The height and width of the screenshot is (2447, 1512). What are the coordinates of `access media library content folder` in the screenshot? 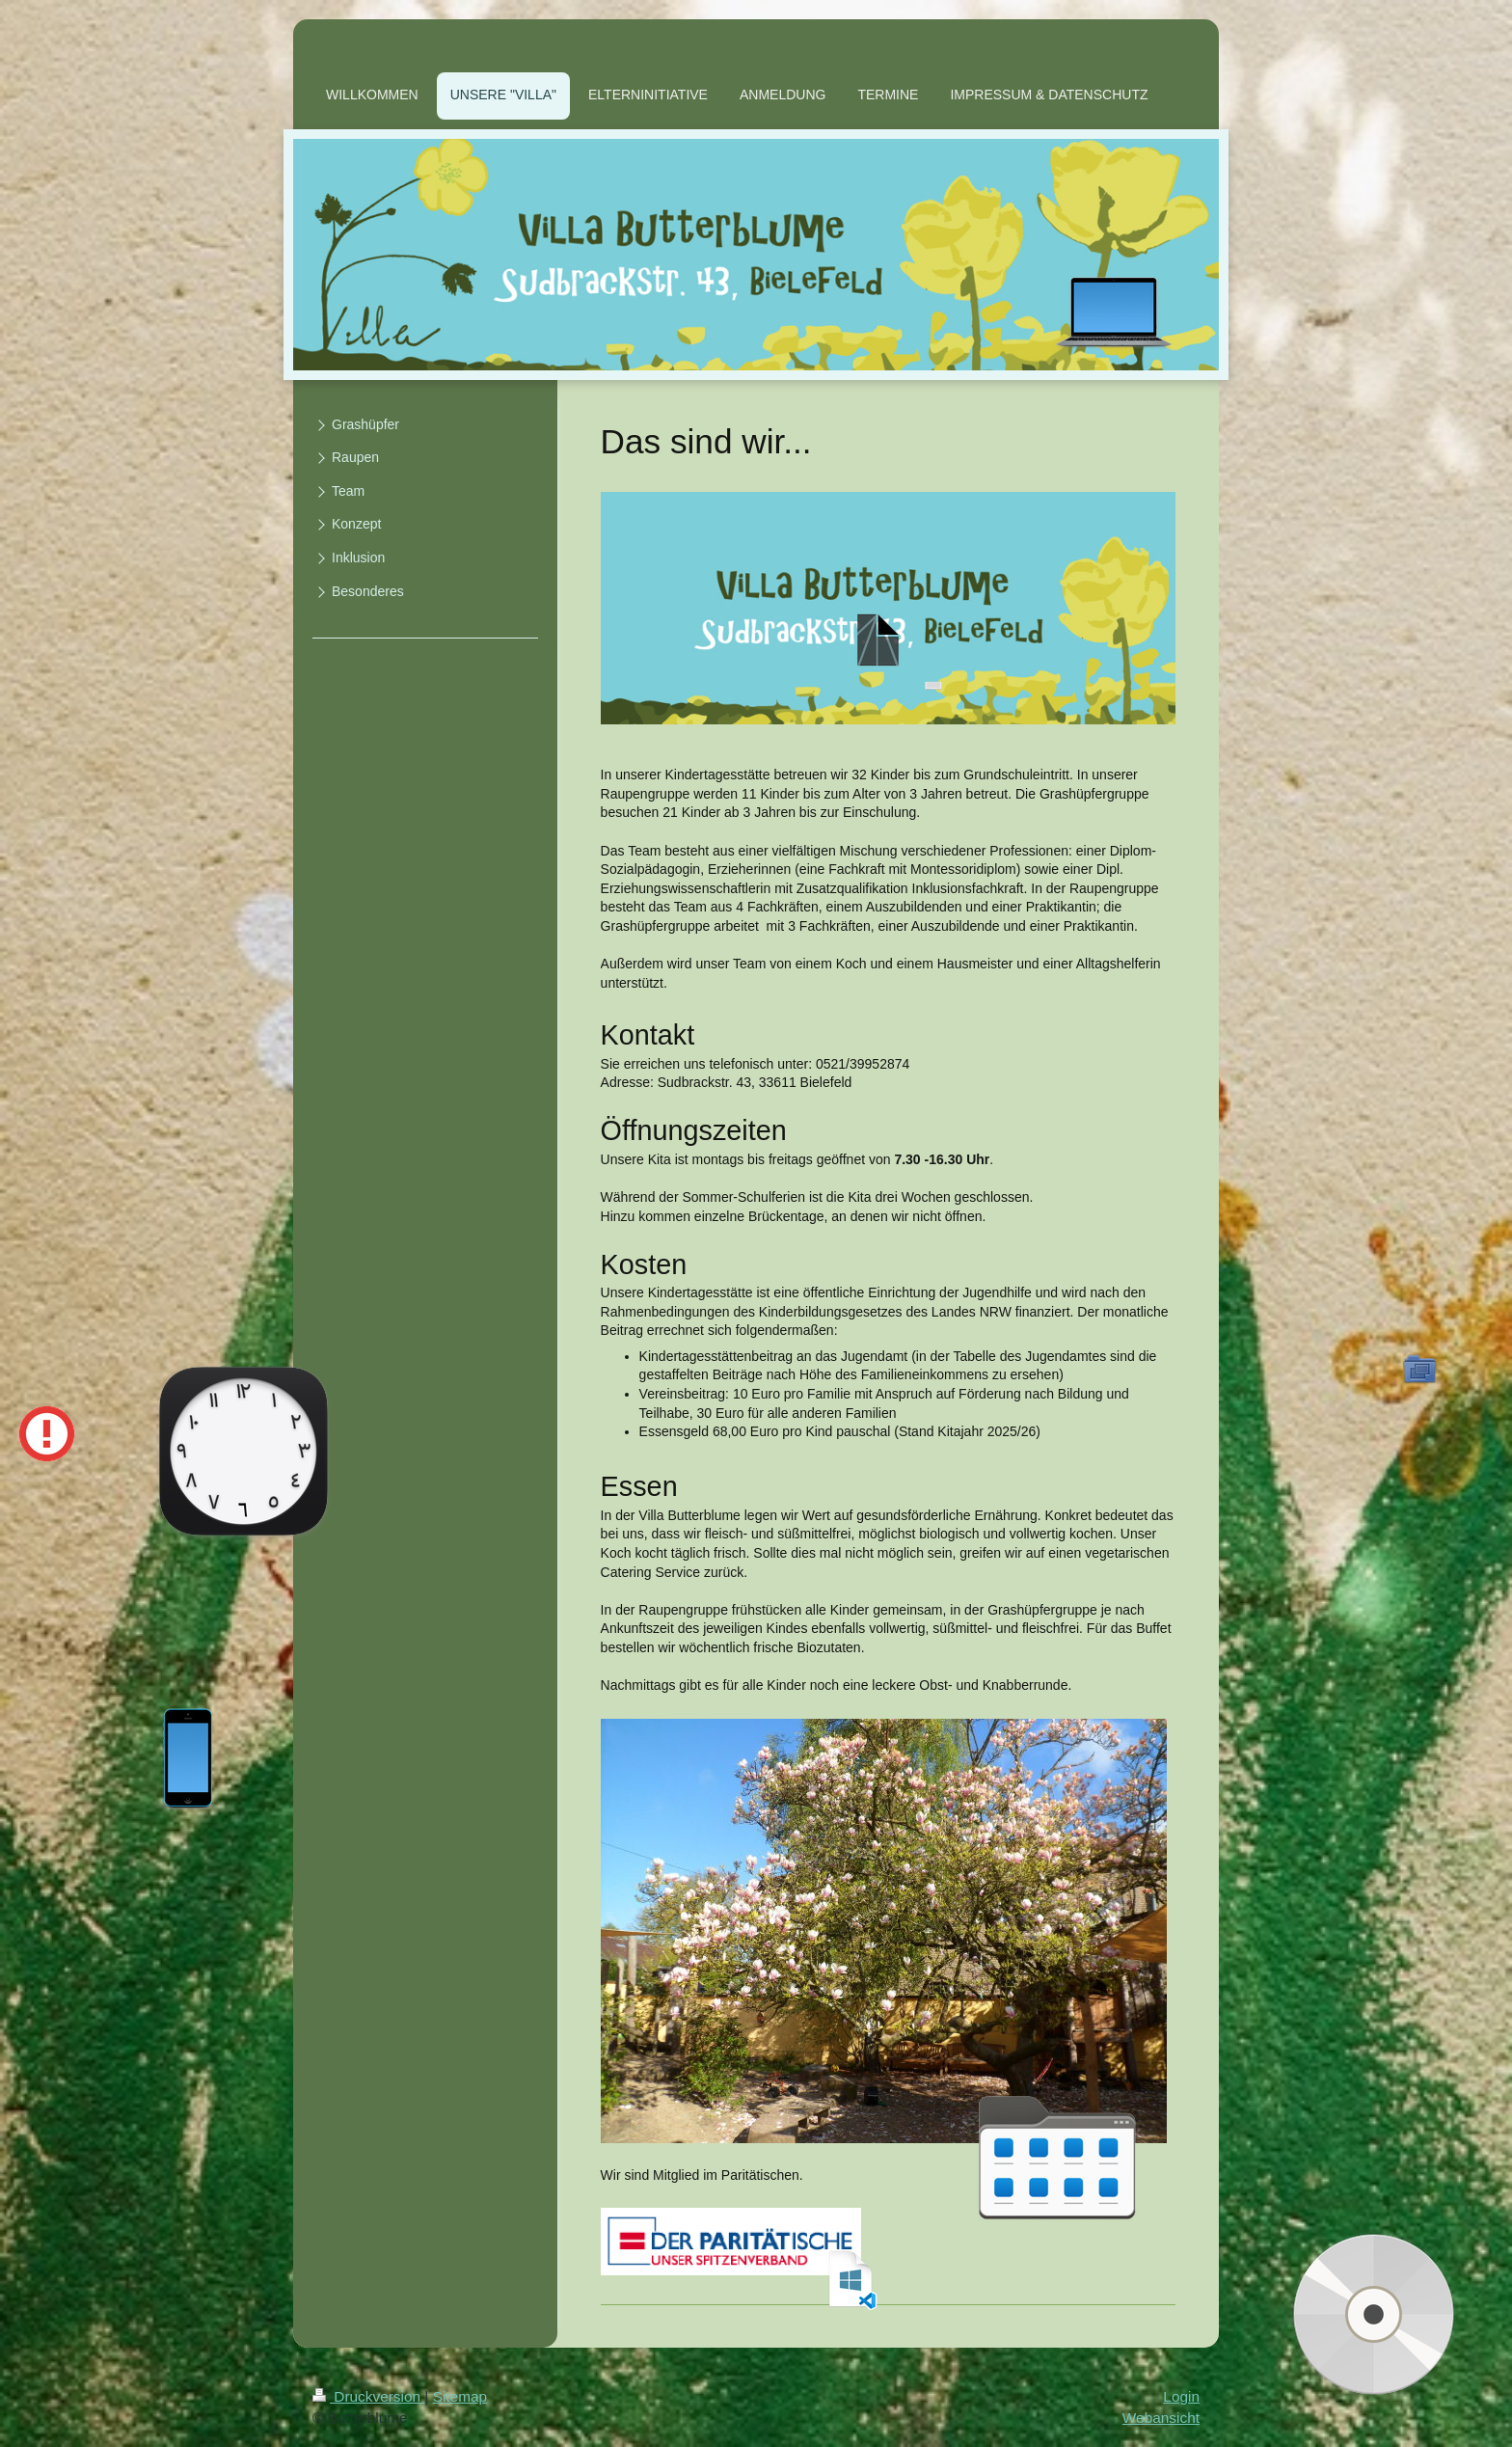 It's located at (1419, 1369).